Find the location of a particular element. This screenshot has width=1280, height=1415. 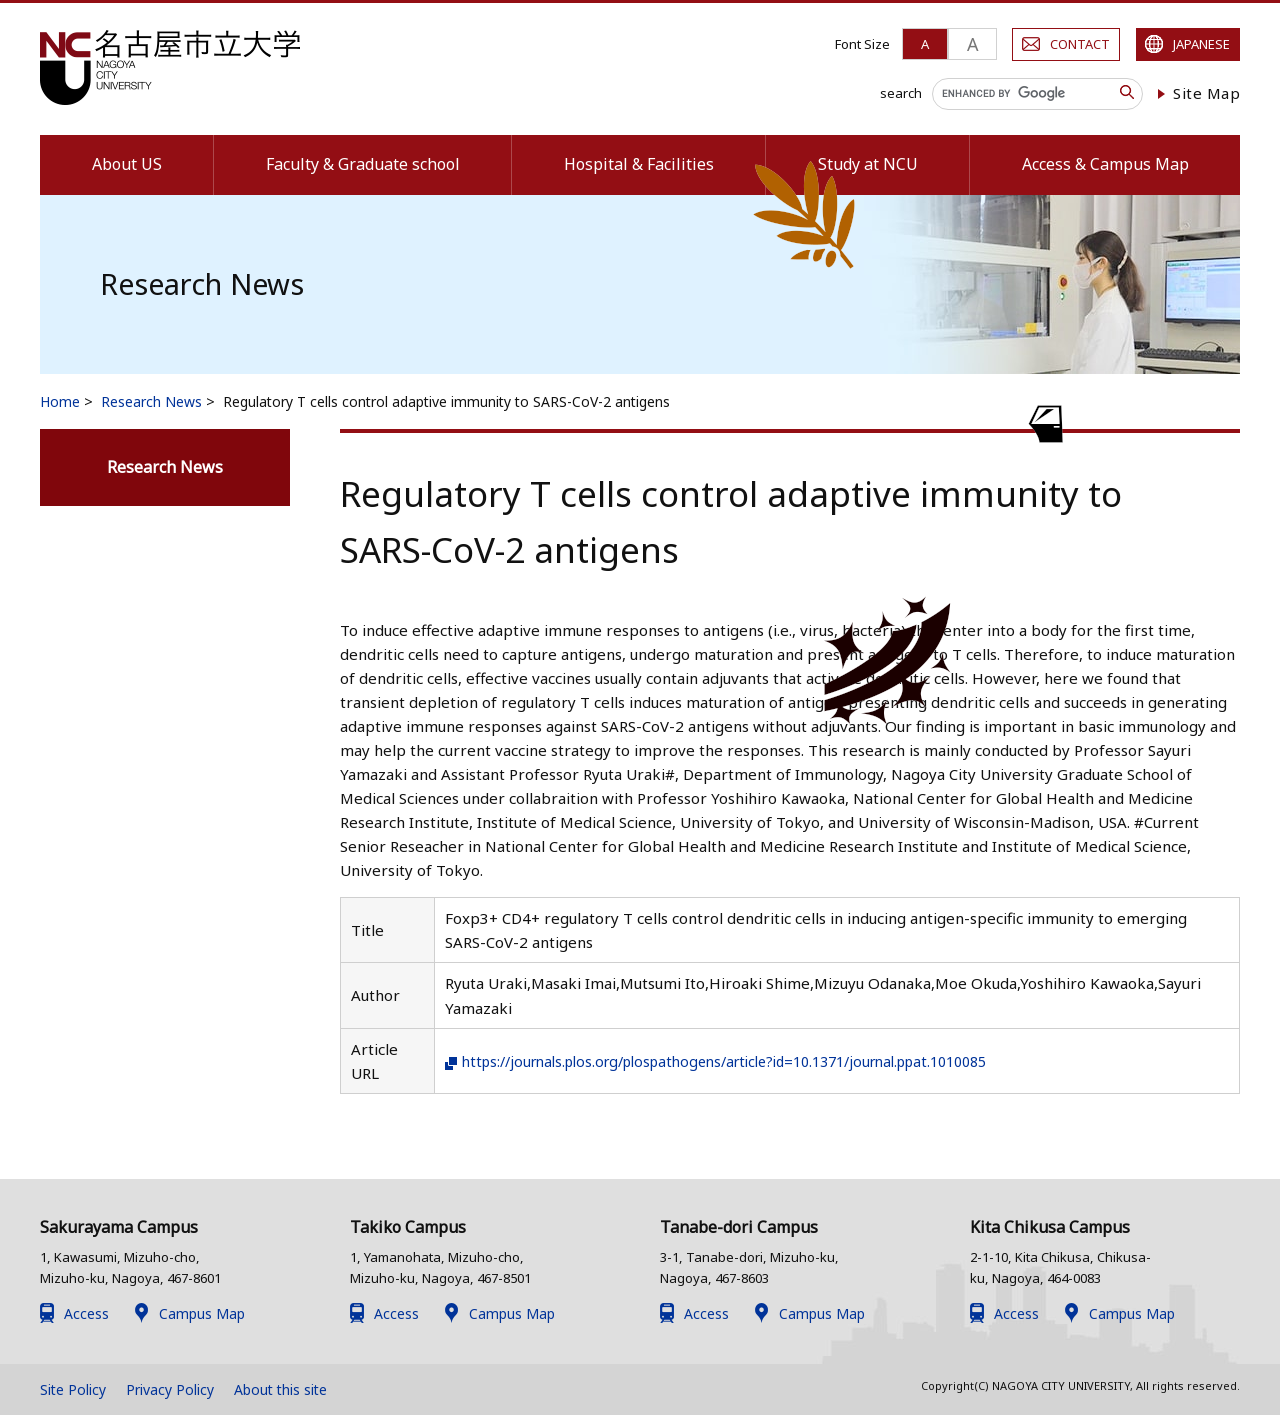

access vehicle door controls is located at coordinates (1047, 424).